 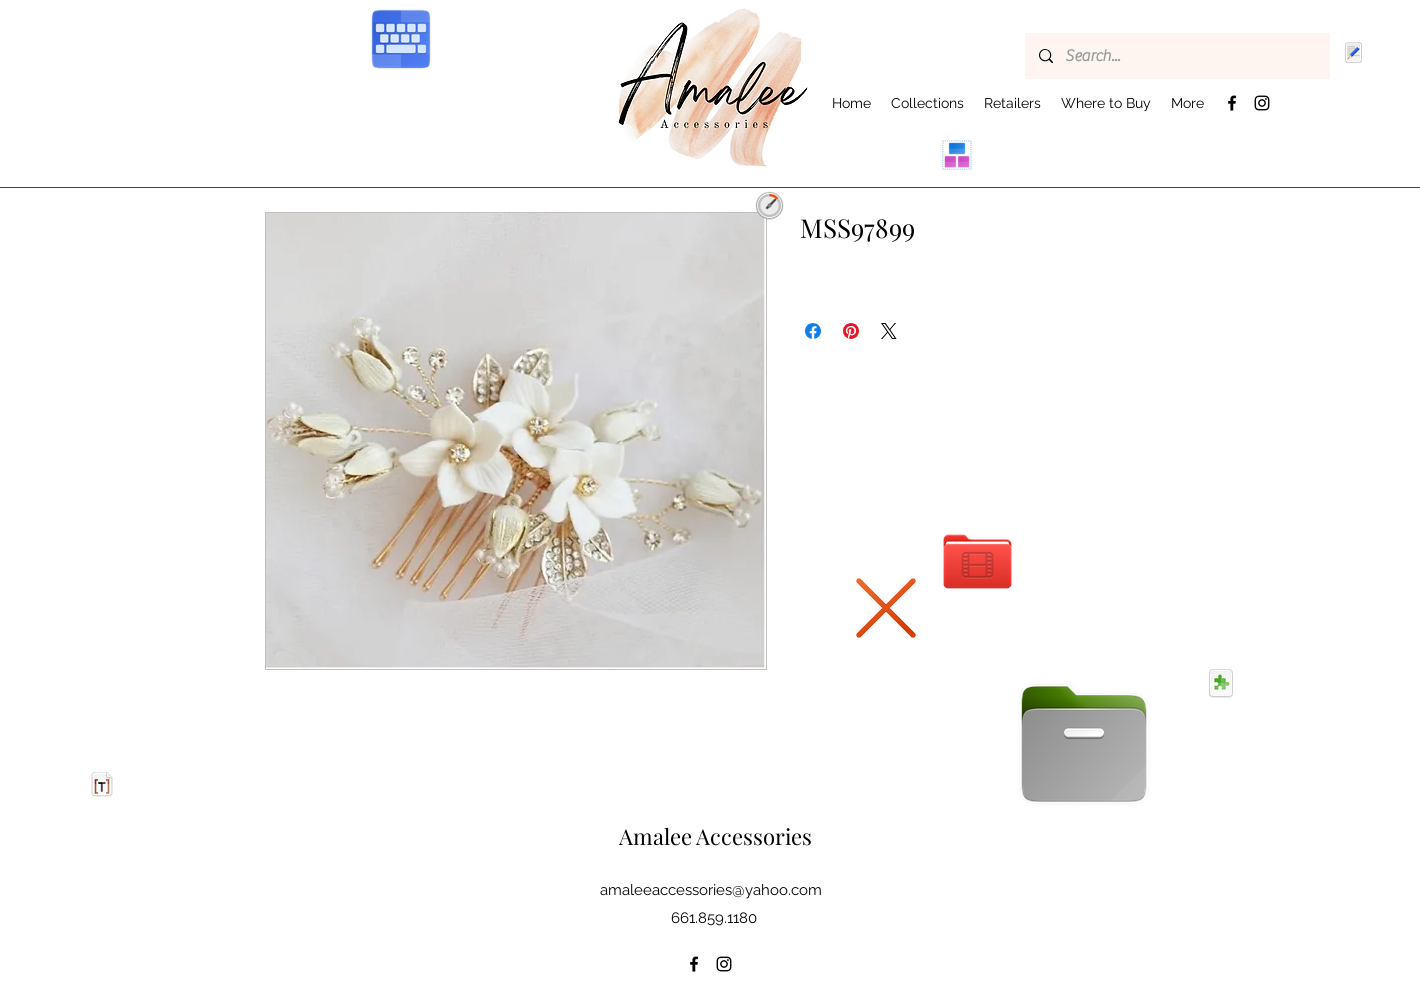 What do you see at coordinates (769, 205) in the screenshot?
I see `launch sysprof system profiler` at bounding box center [769, 205].